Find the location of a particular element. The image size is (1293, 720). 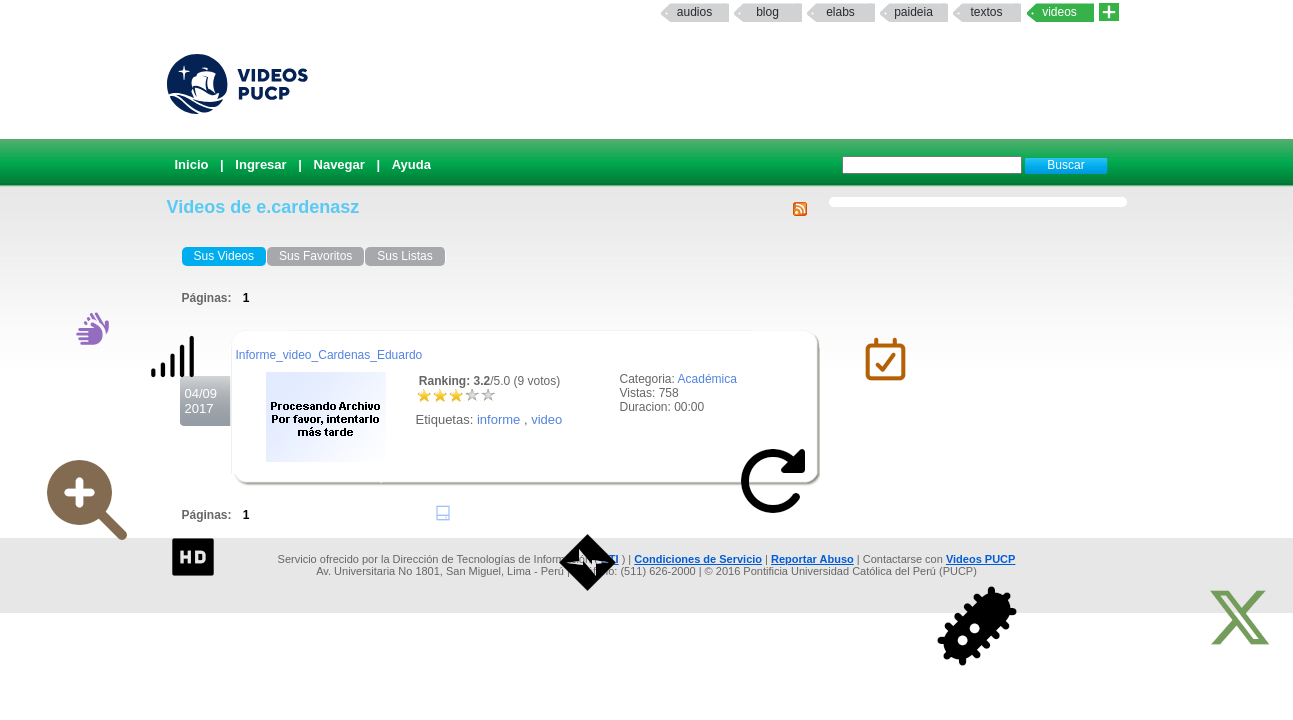

share to X (formerly Twitter) is located at coordinates (1239, 617).